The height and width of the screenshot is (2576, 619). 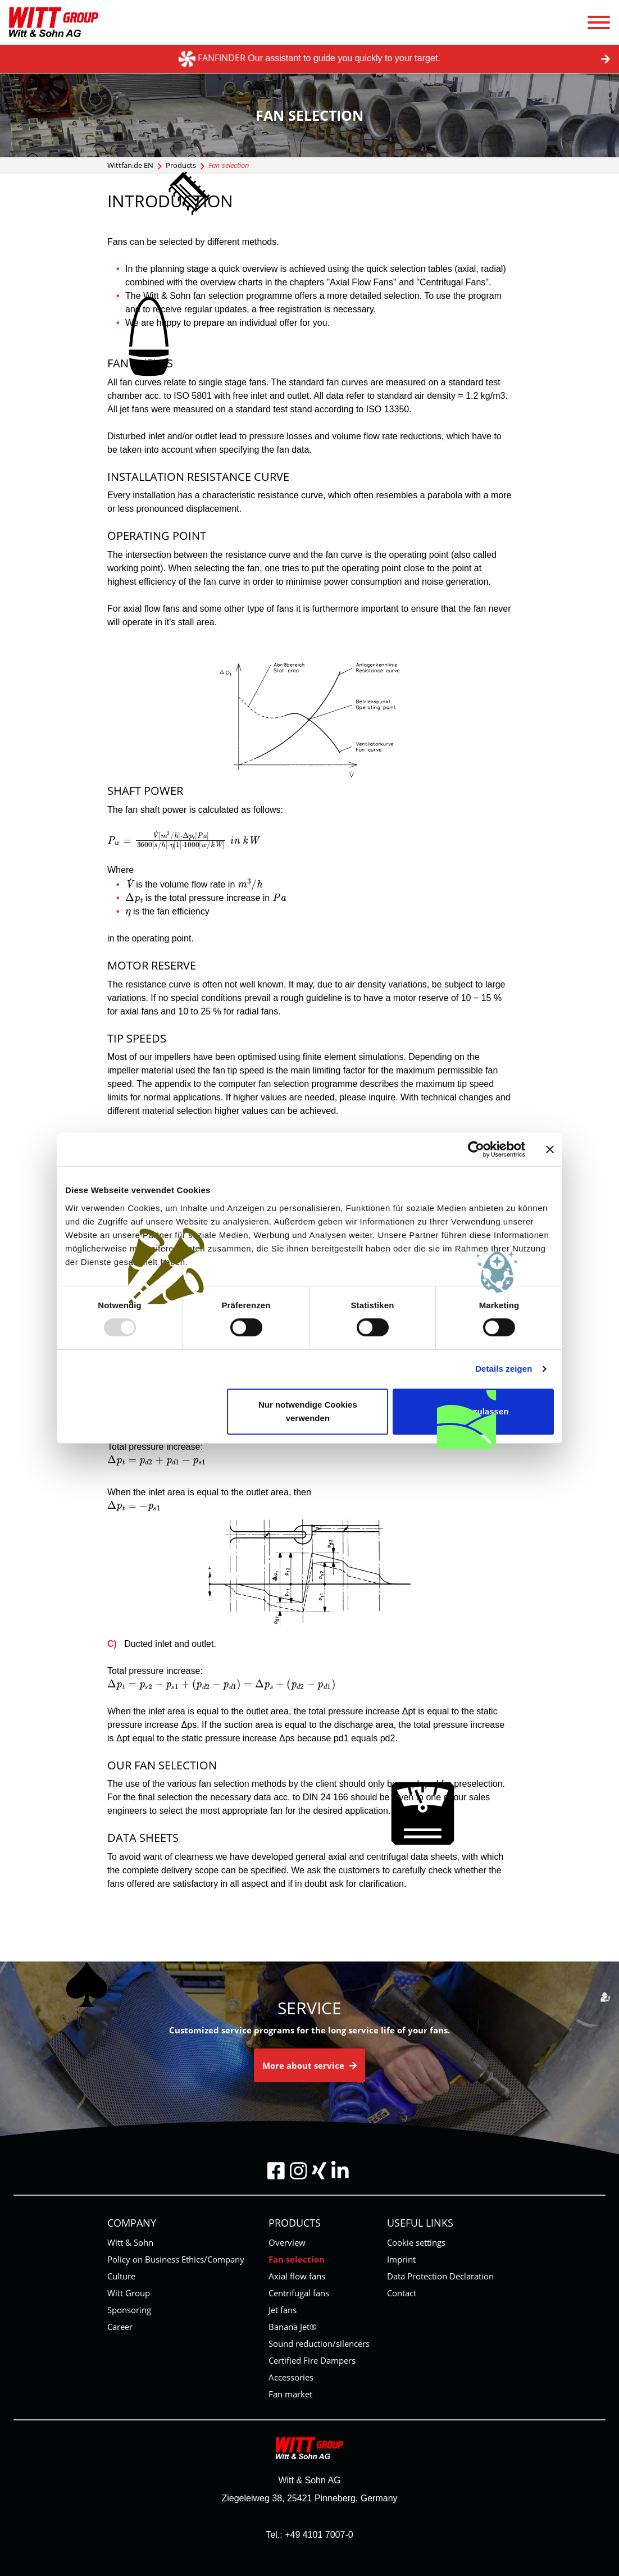 What do you see at coordinates (87, 1984) in the screenshot?
I see `spades suit symbol in a card game` at bounding box center [87, 1984].